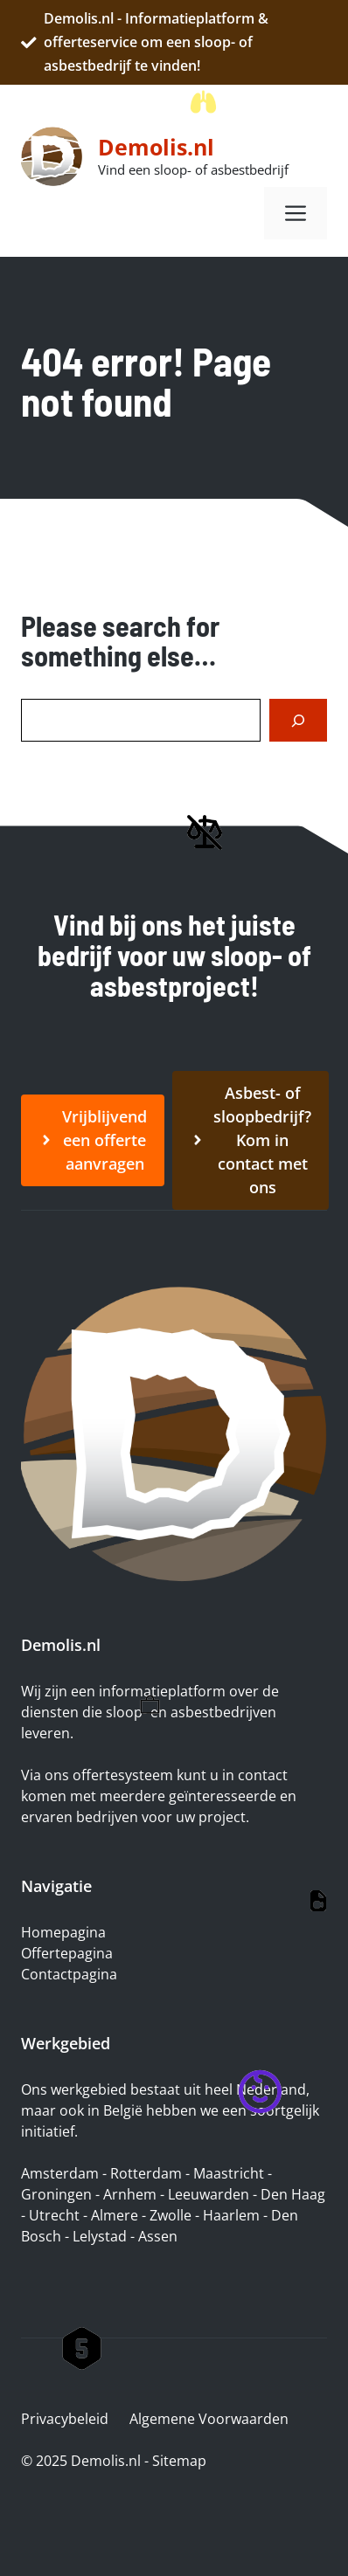  I want to click on view your shopping bag, so click(150, 1705).